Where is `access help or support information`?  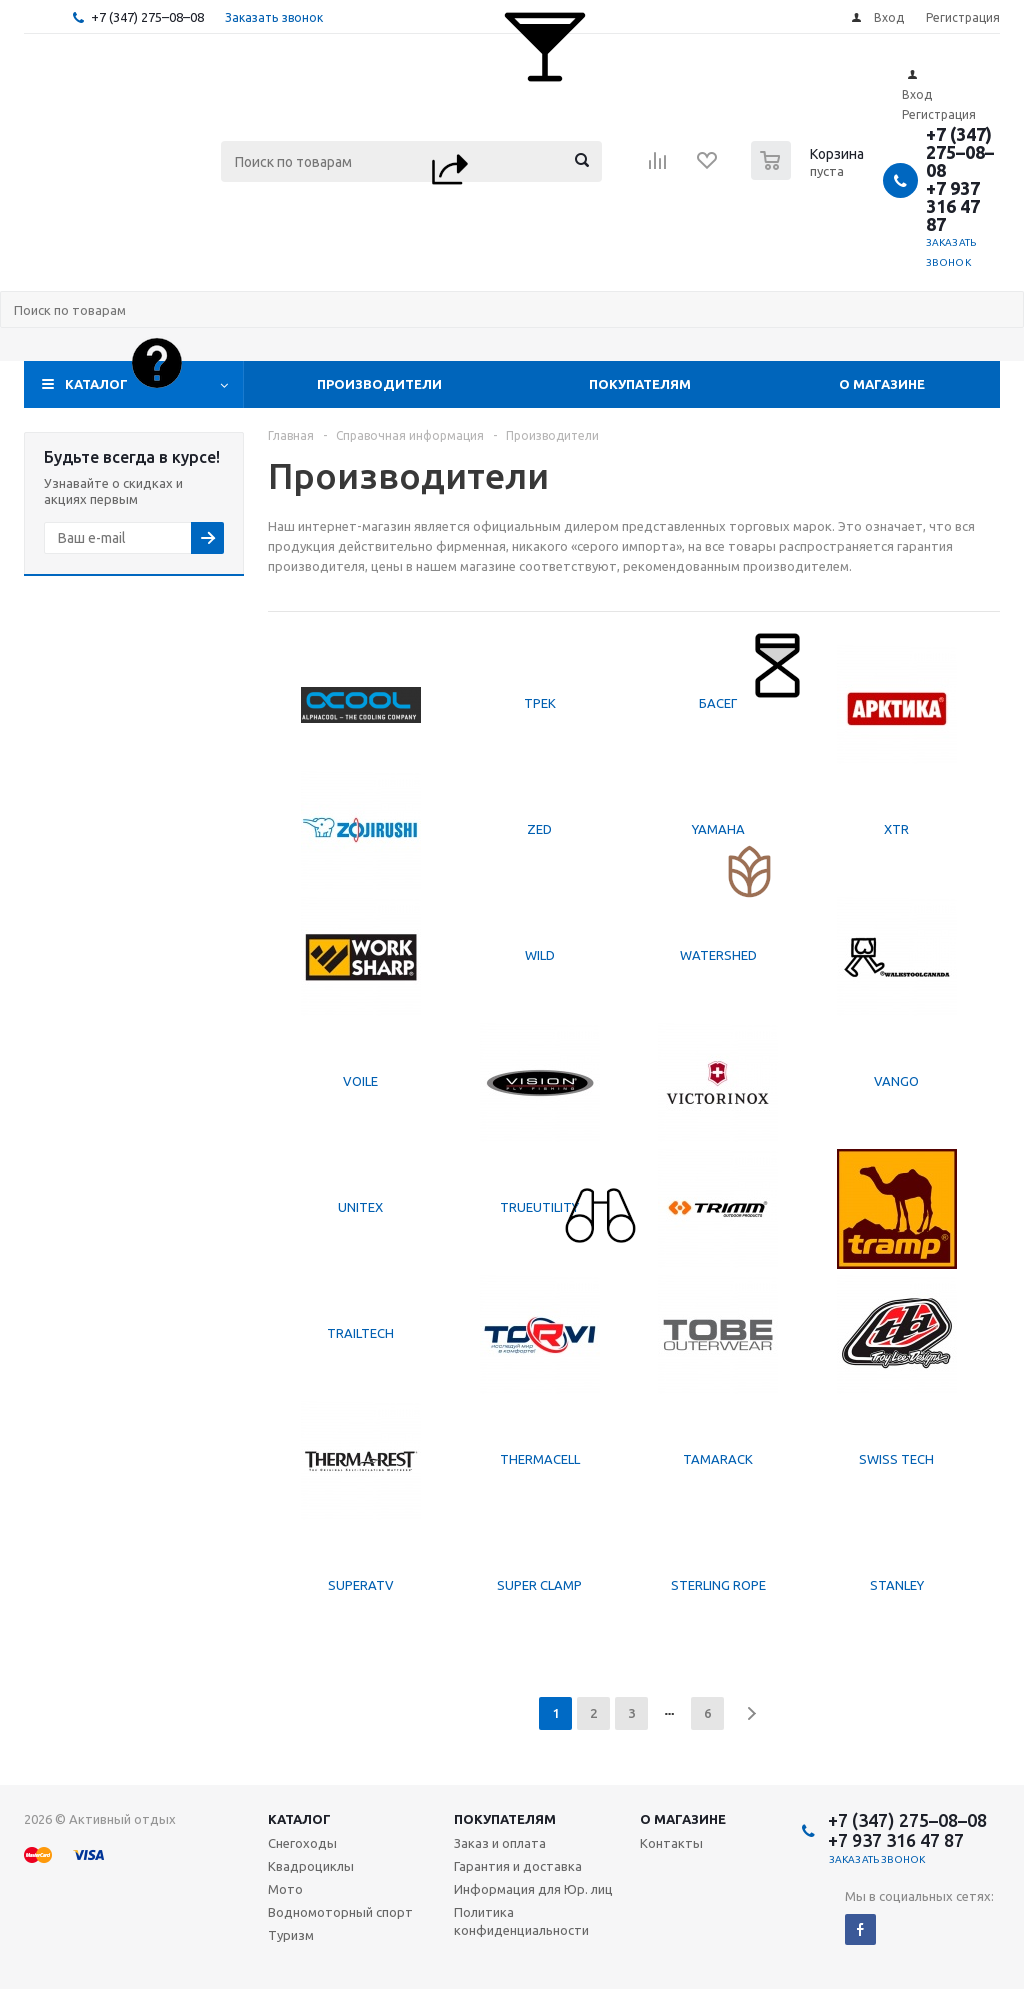 access help or support information is located at coordinates (157, 363).